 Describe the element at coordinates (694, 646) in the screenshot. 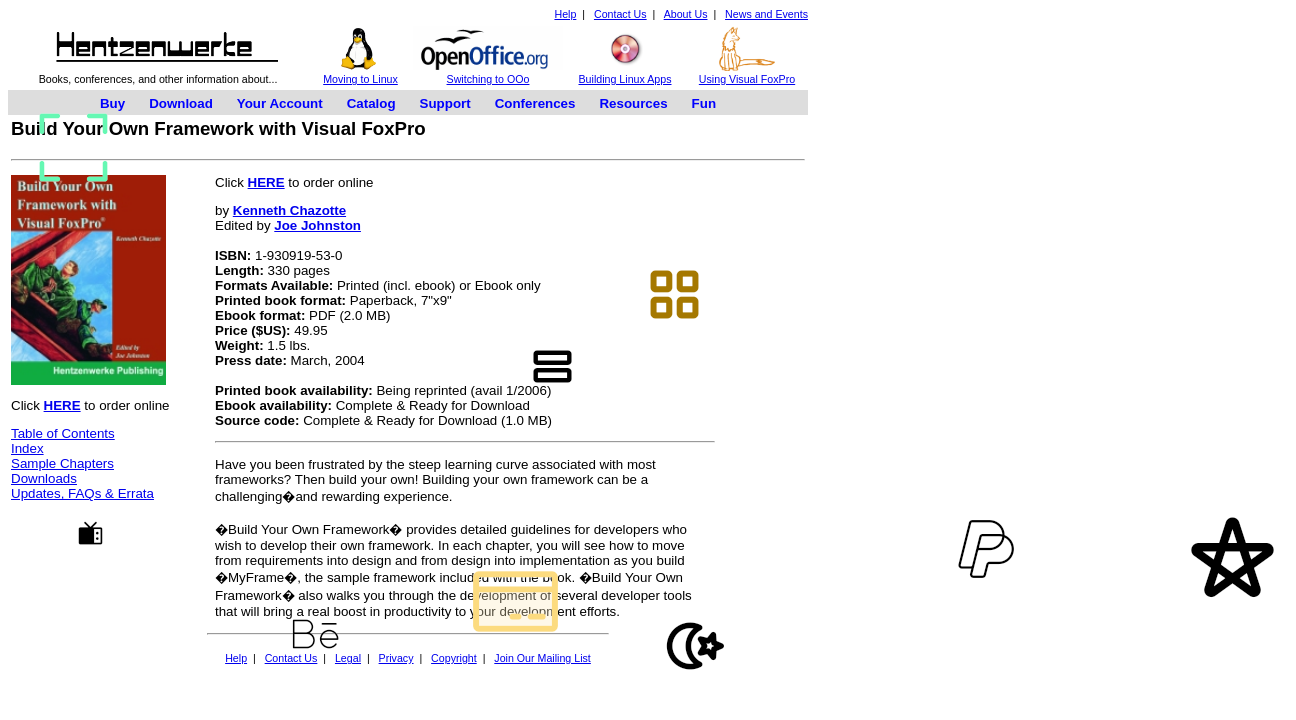

I see `indicates Islamic religious content or settings` at that location.